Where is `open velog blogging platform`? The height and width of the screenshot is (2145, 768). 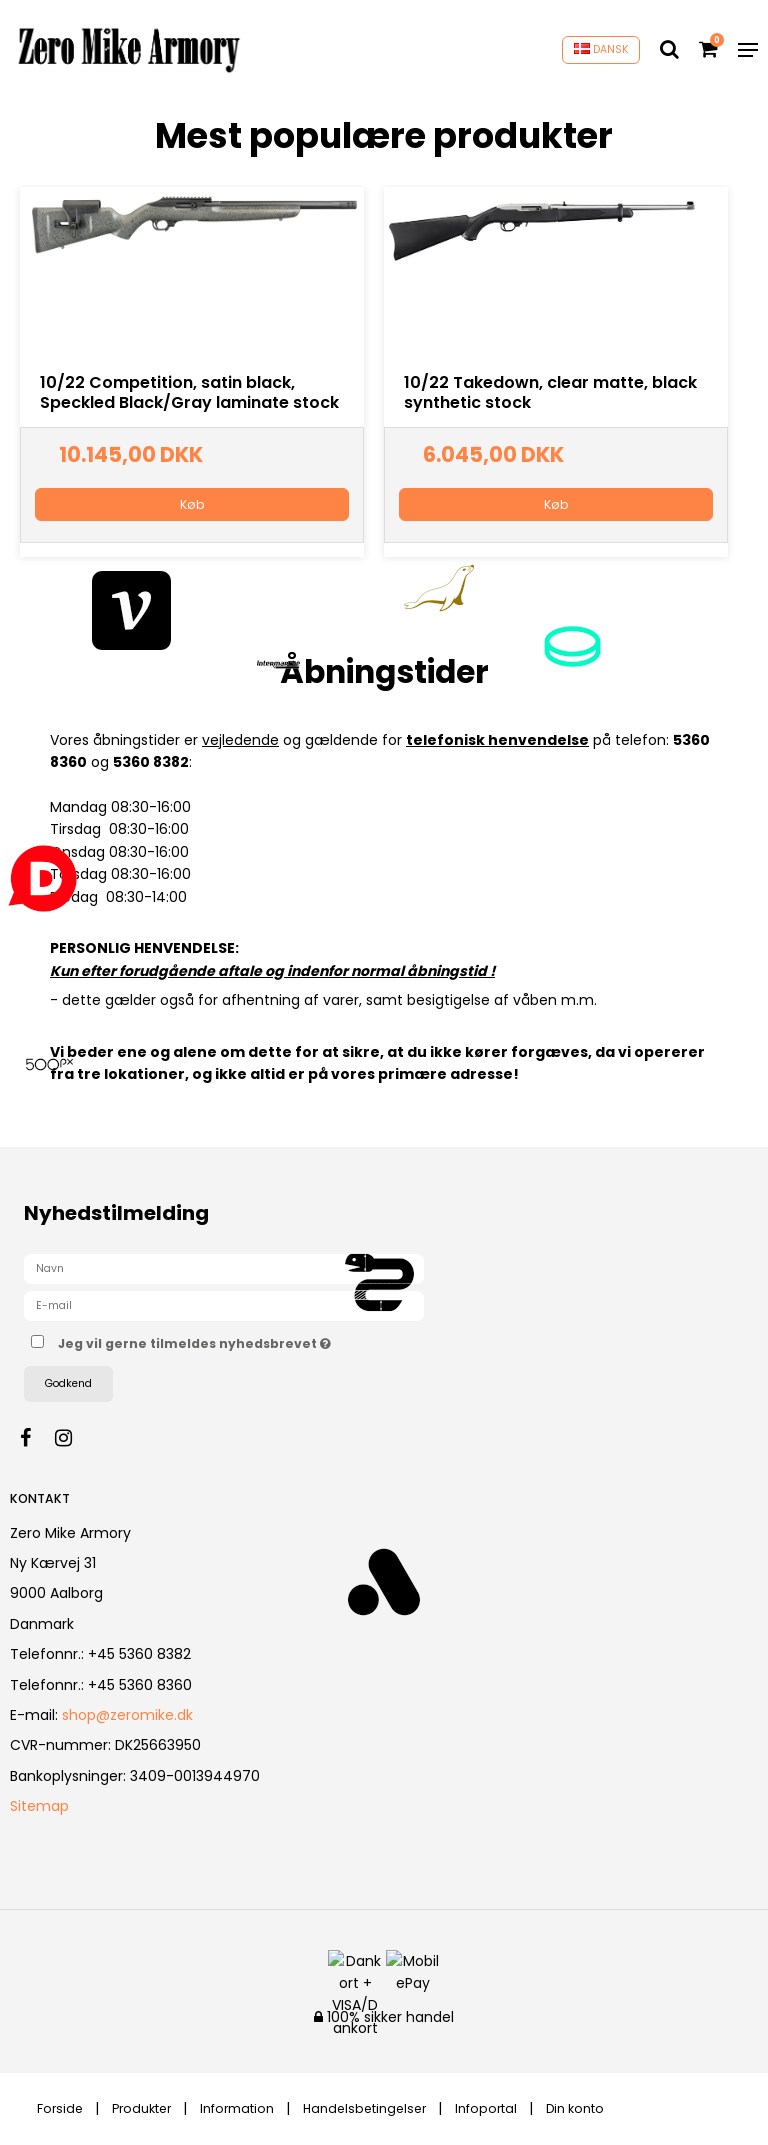
open velog blogging platform is located at coordinates (131, 610).